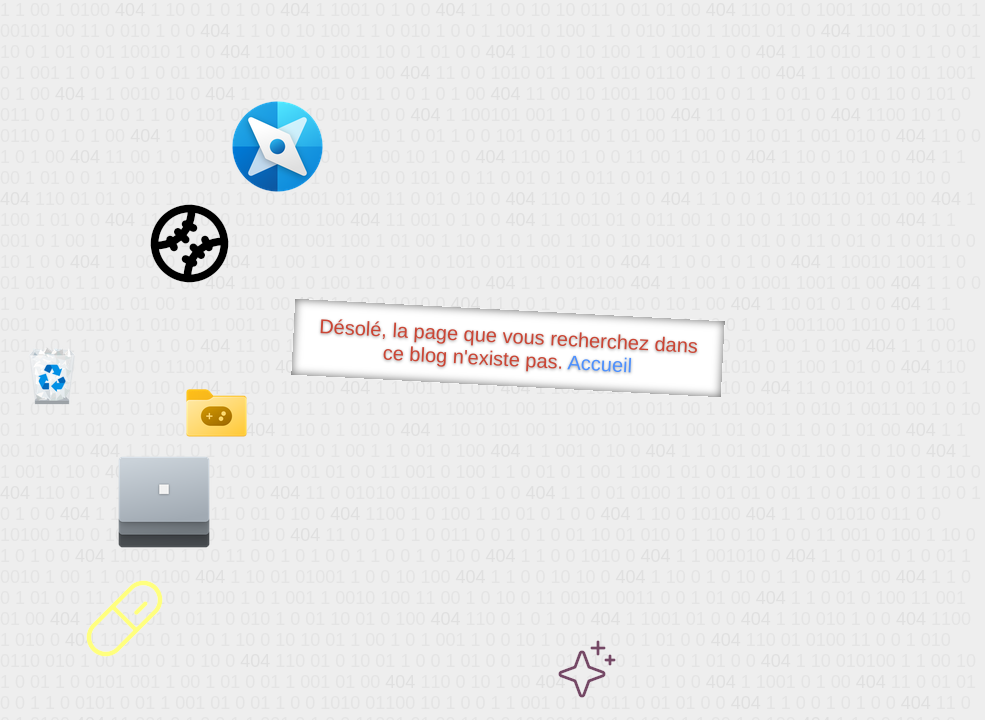 Image resolution: width=985 pixels, height=720 pixels. Describe the element at coordinates (586, 670) in the screenshot. I see `indicates AI-generated or enhanced content` at that location.